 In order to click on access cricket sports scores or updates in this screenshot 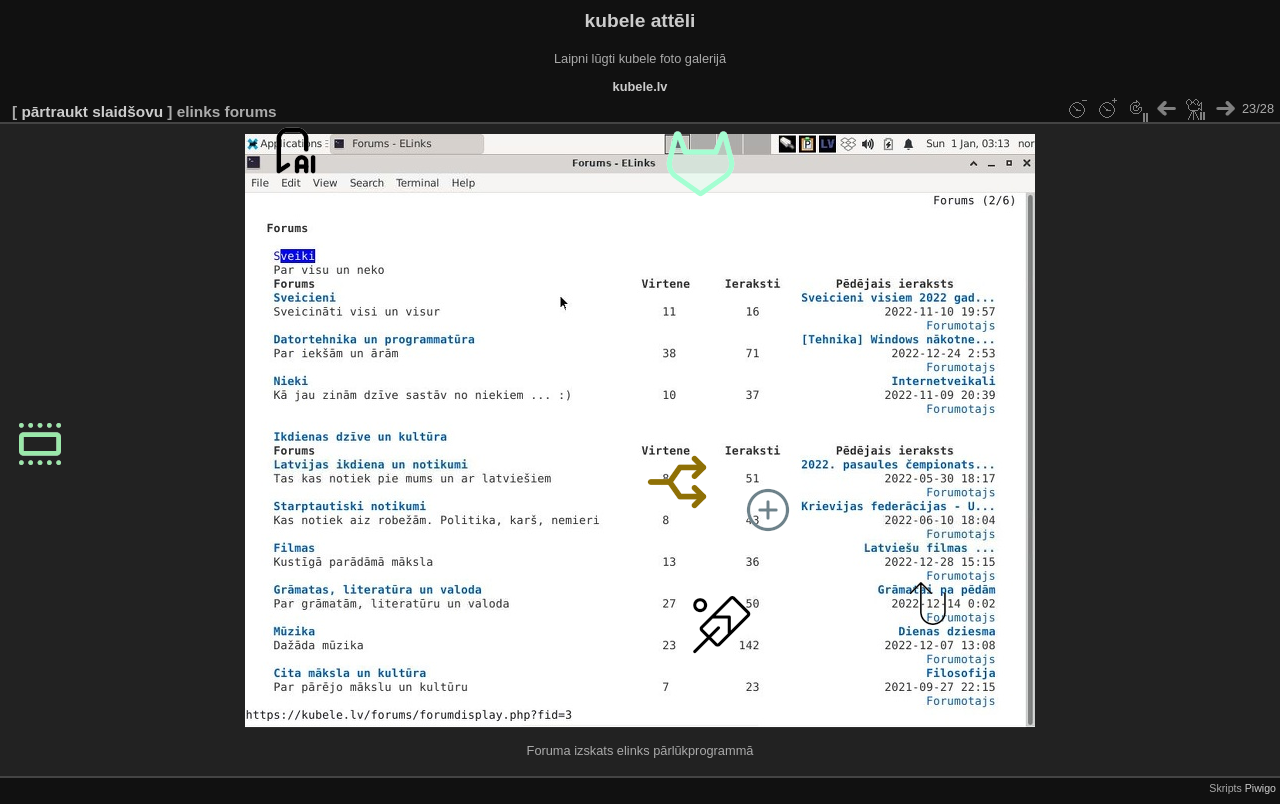, I will do `click(718, 623)`.